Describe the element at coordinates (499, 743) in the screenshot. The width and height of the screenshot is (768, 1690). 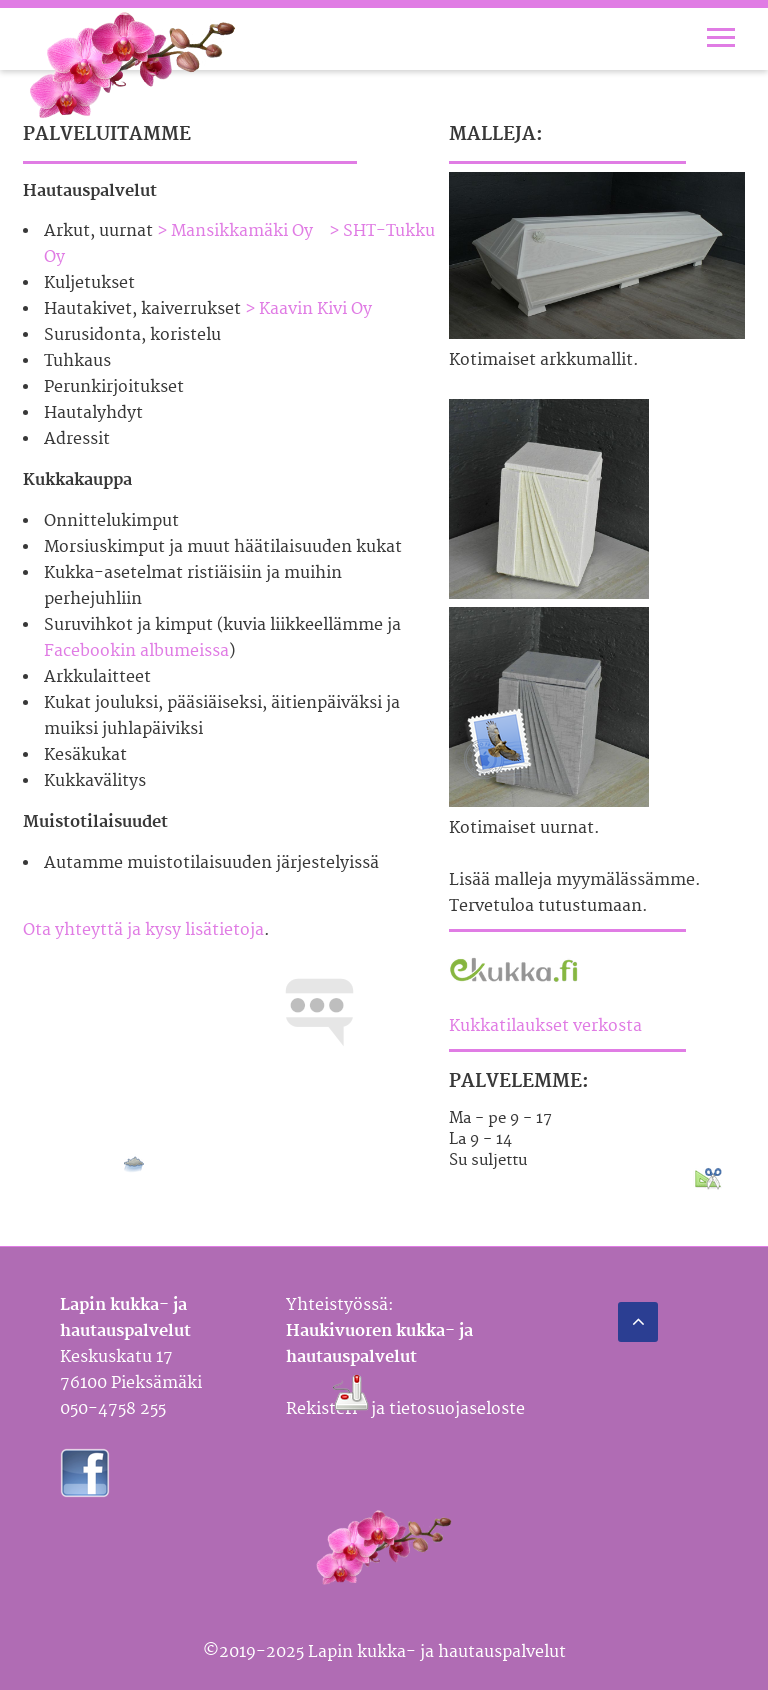
I see `open mail preferences or settings` at that location.